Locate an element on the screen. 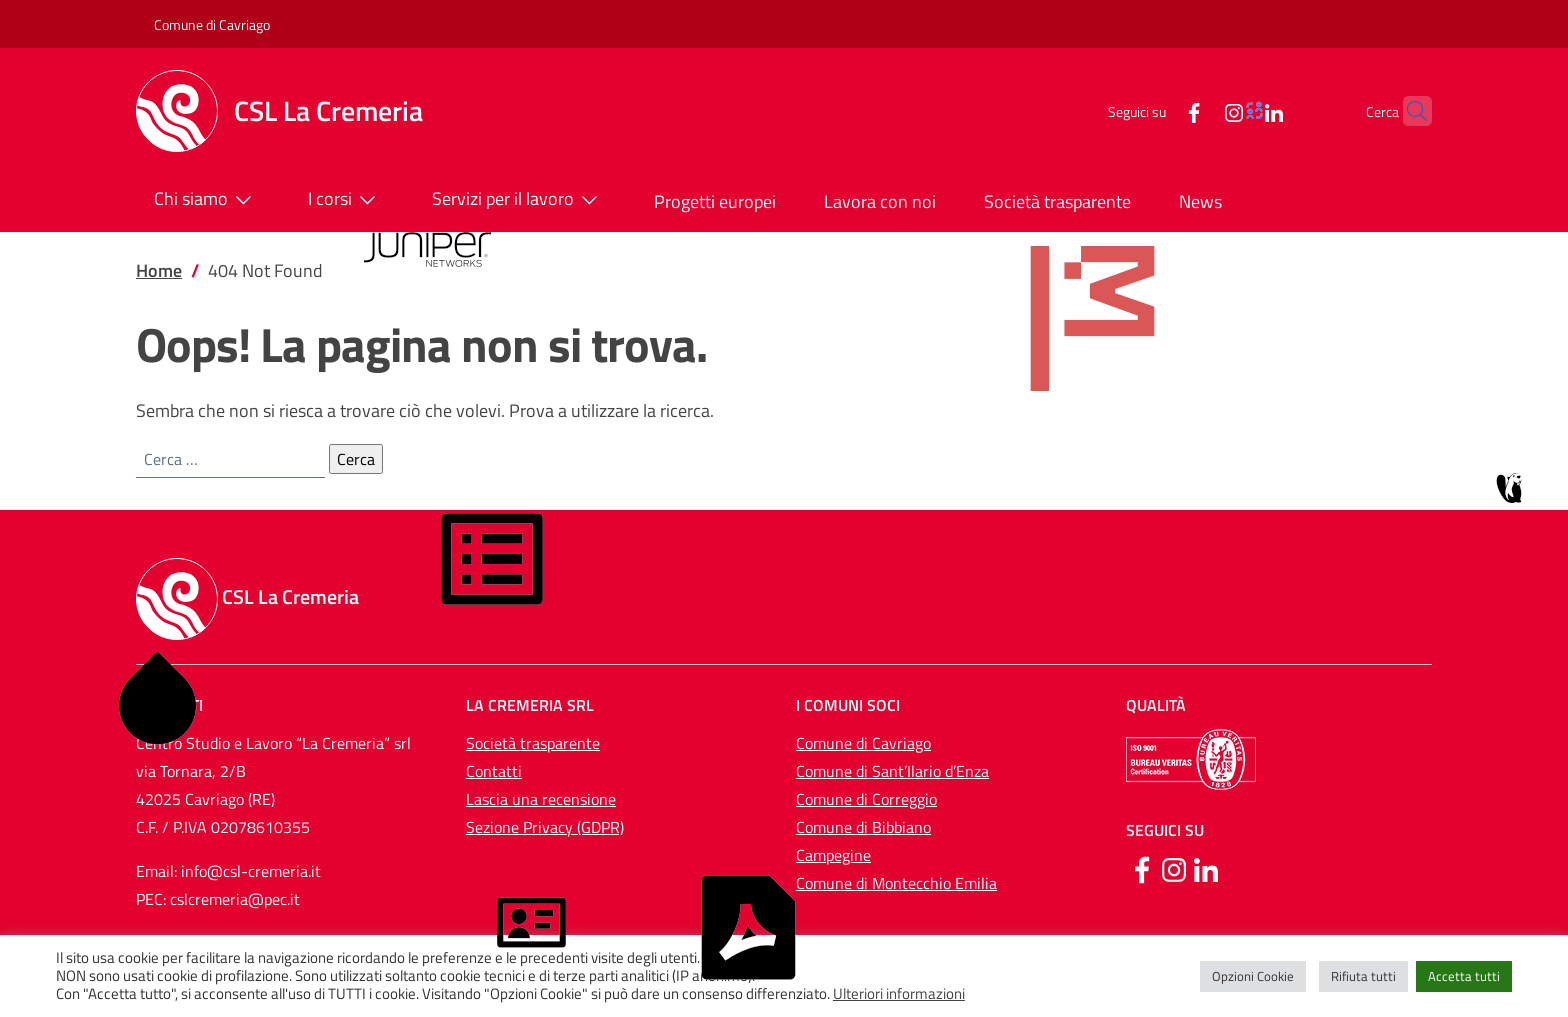  view your profile or identification details is located at coordinates (531, 922).